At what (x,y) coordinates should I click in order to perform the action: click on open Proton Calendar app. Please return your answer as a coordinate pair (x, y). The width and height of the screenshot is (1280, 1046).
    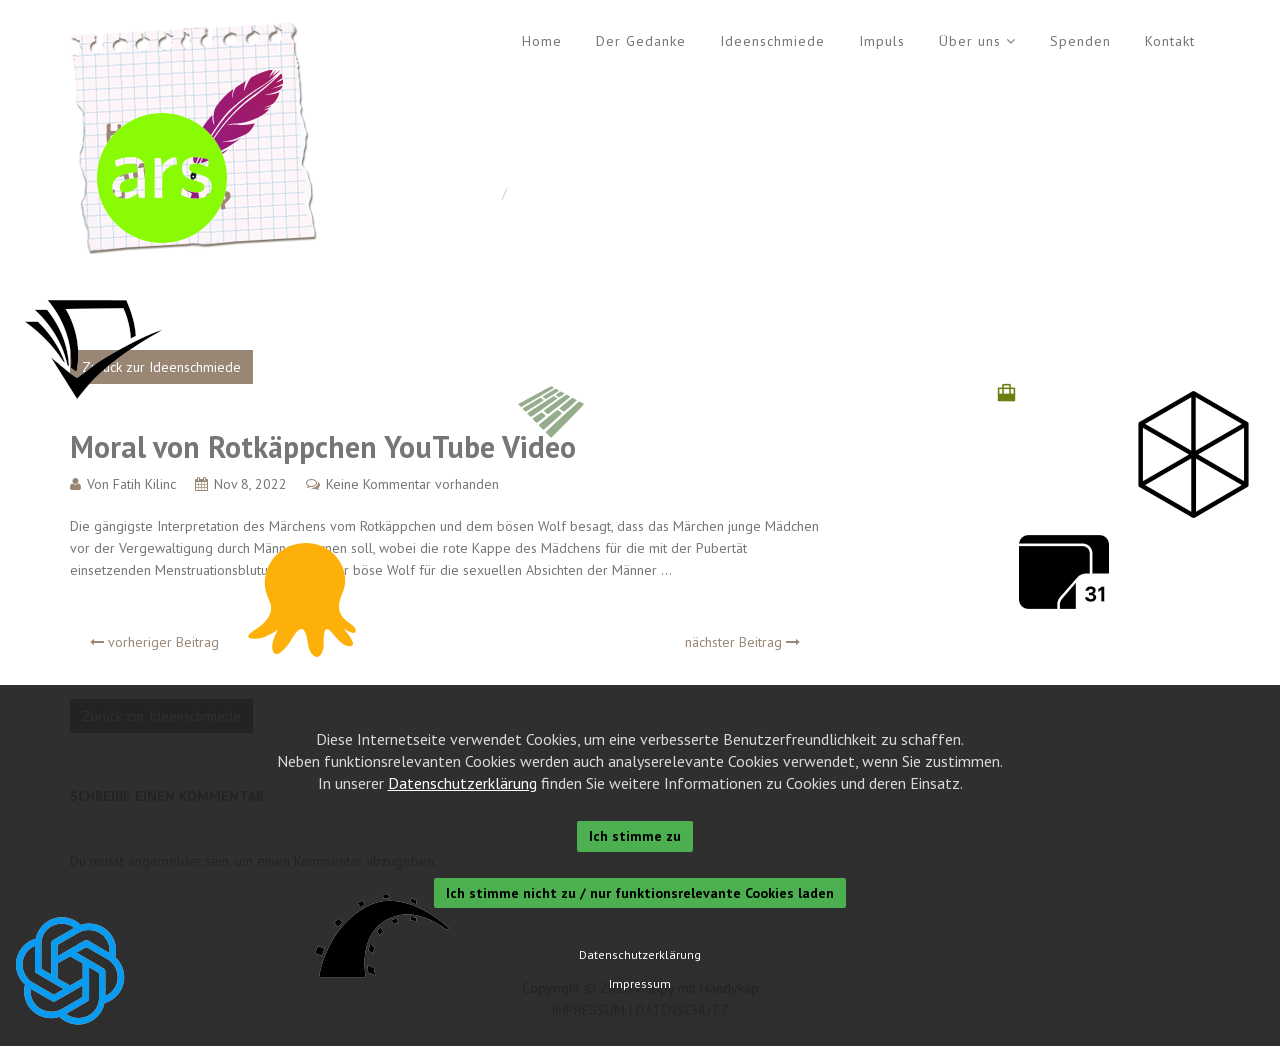
    Looking at the image, I should click on (1064, 572).